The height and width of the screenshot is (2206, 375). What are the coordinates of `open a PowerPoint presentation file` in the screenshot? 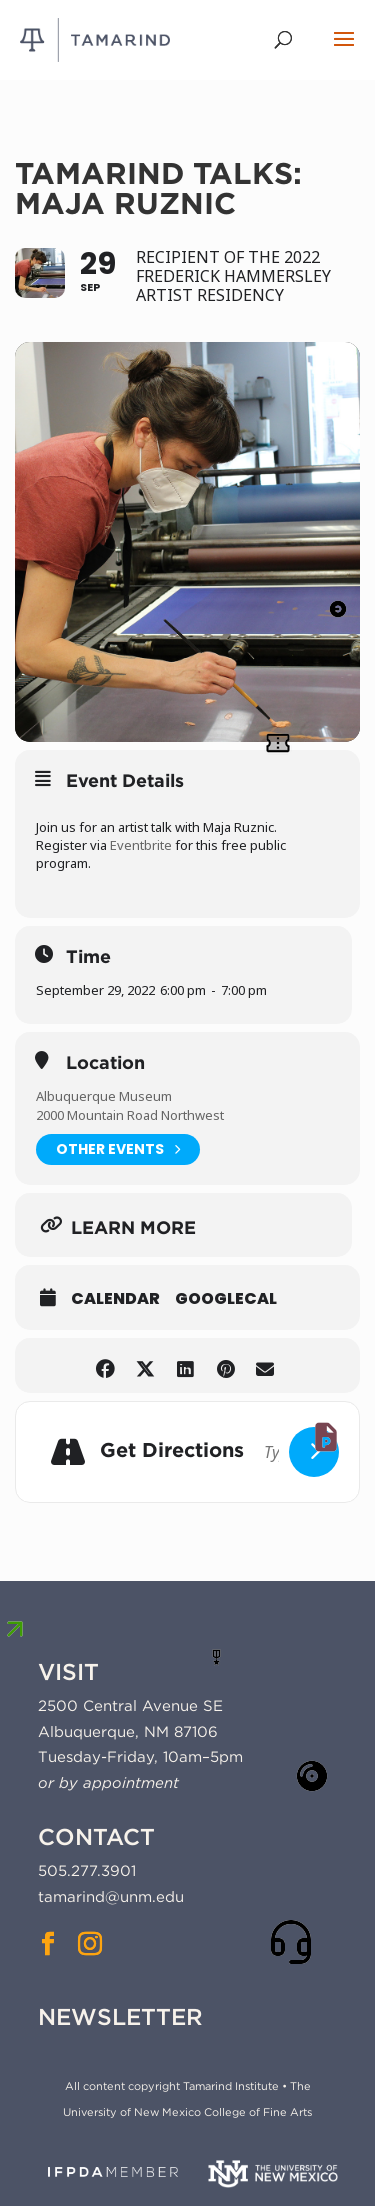 It's located at (326, 1437).